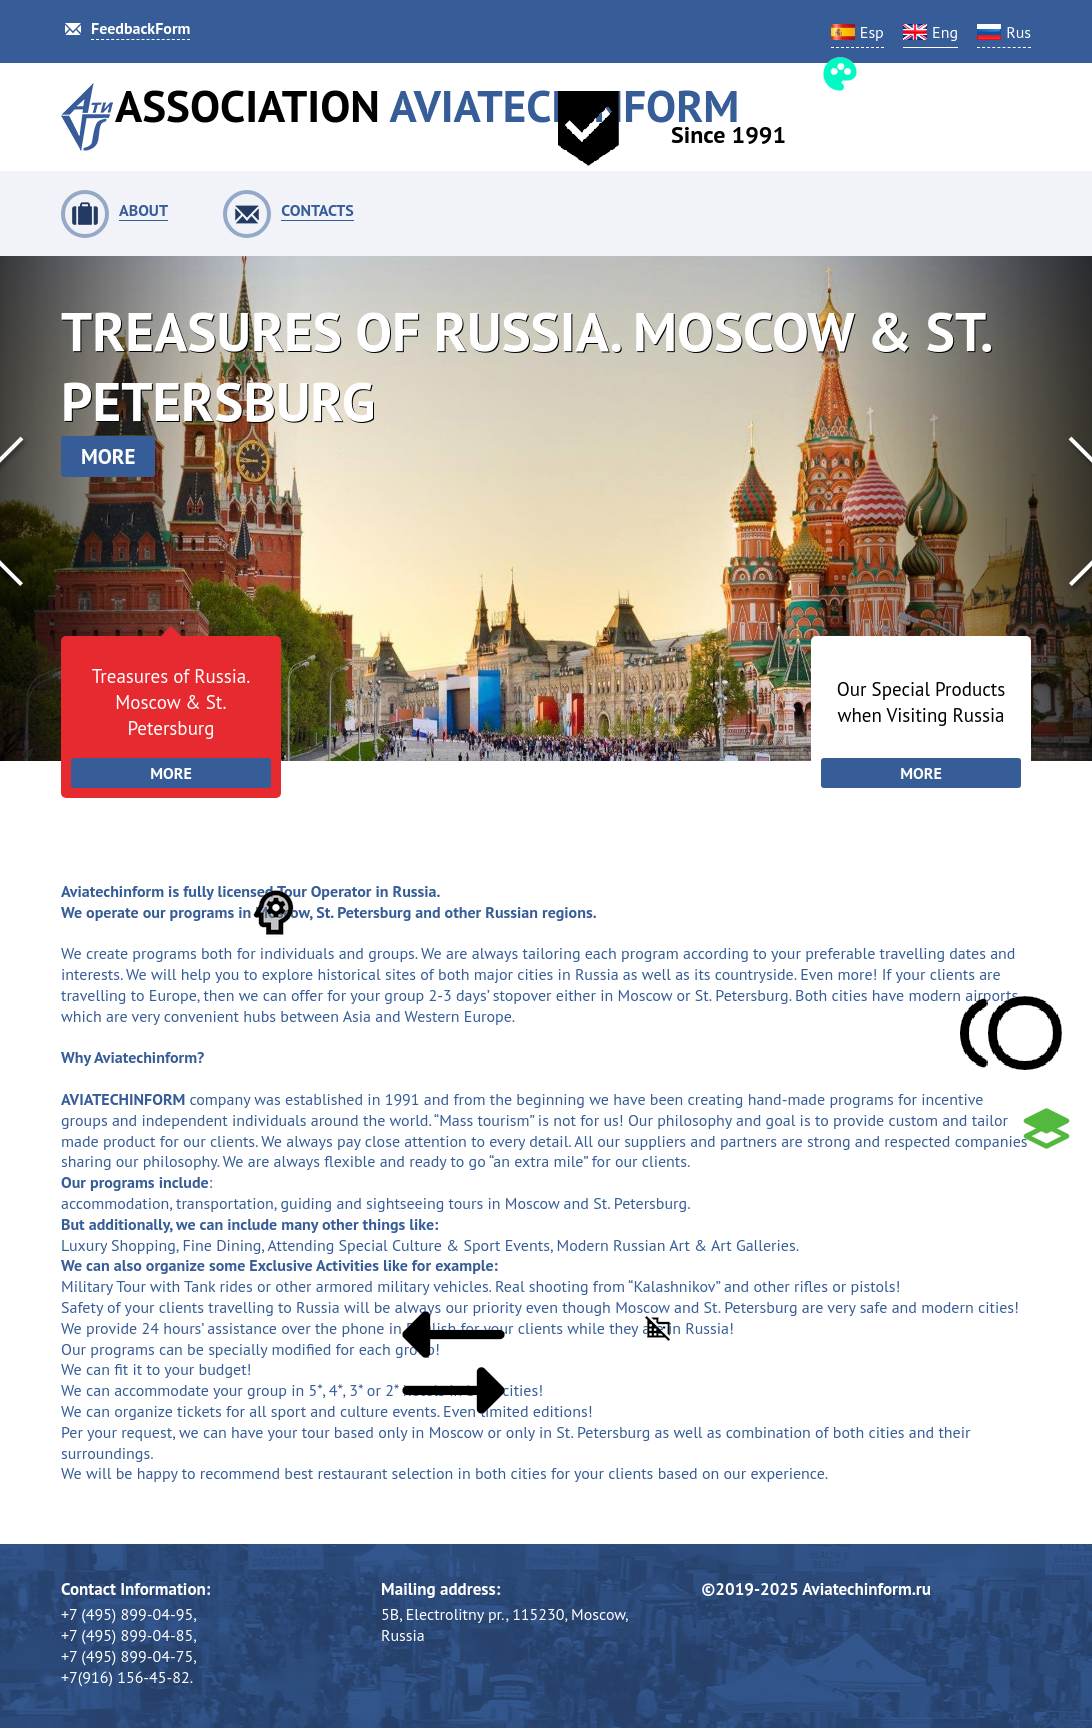 The height and width of the screenshot is (1728, 1092). What do you see at coordinates (1046, 1128) in the screenshot?
I see `bring layer to front` at bounding box center [1046, 1128].